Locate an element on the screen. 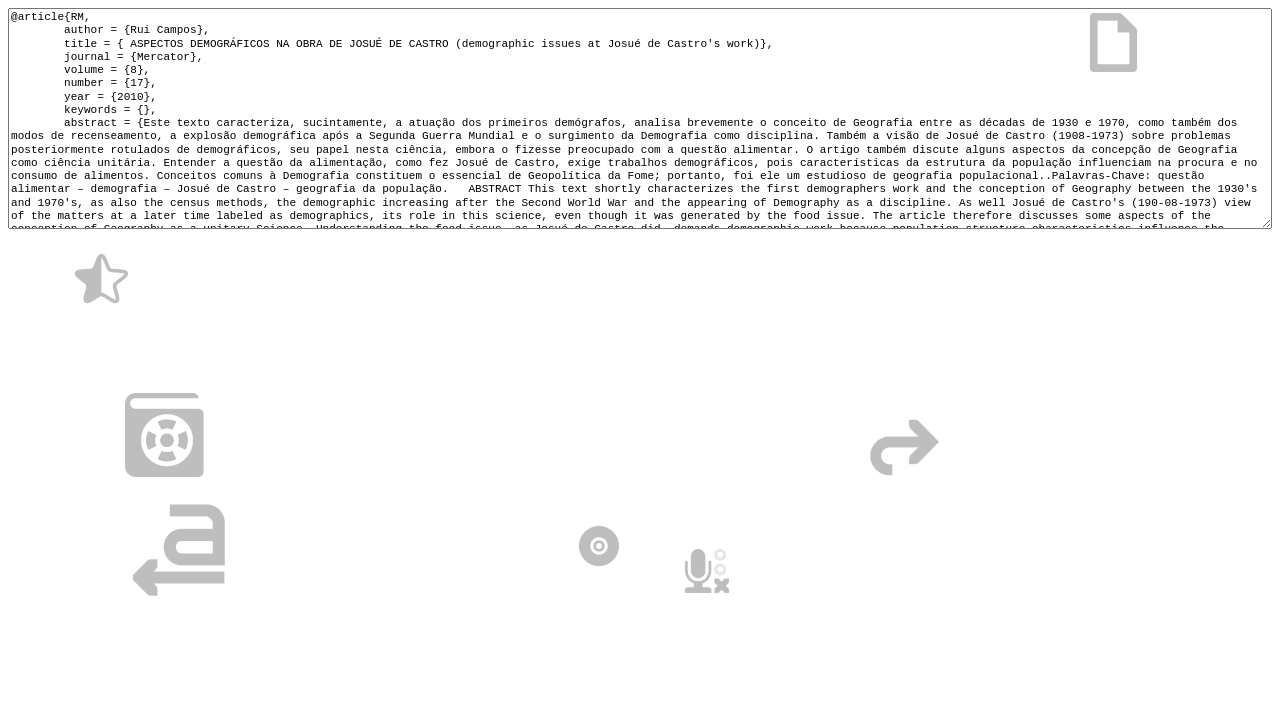 The height and width of the screenshot is (720, 1280). redo last undone action is located at coordinates (903, 447).